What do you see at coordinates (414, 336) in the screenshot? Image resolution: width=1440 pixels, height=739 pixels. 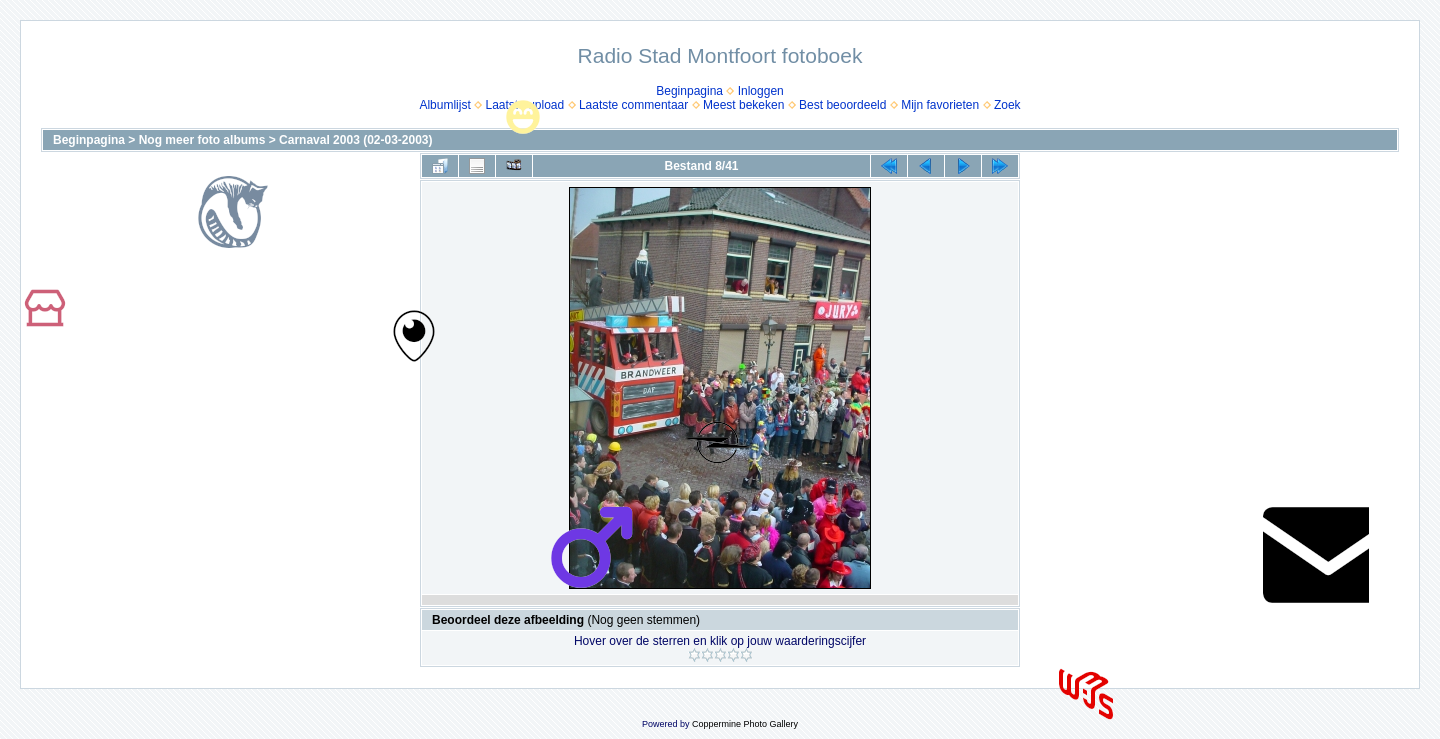 I see `periscope app logo` at bounding box center [414, 336].